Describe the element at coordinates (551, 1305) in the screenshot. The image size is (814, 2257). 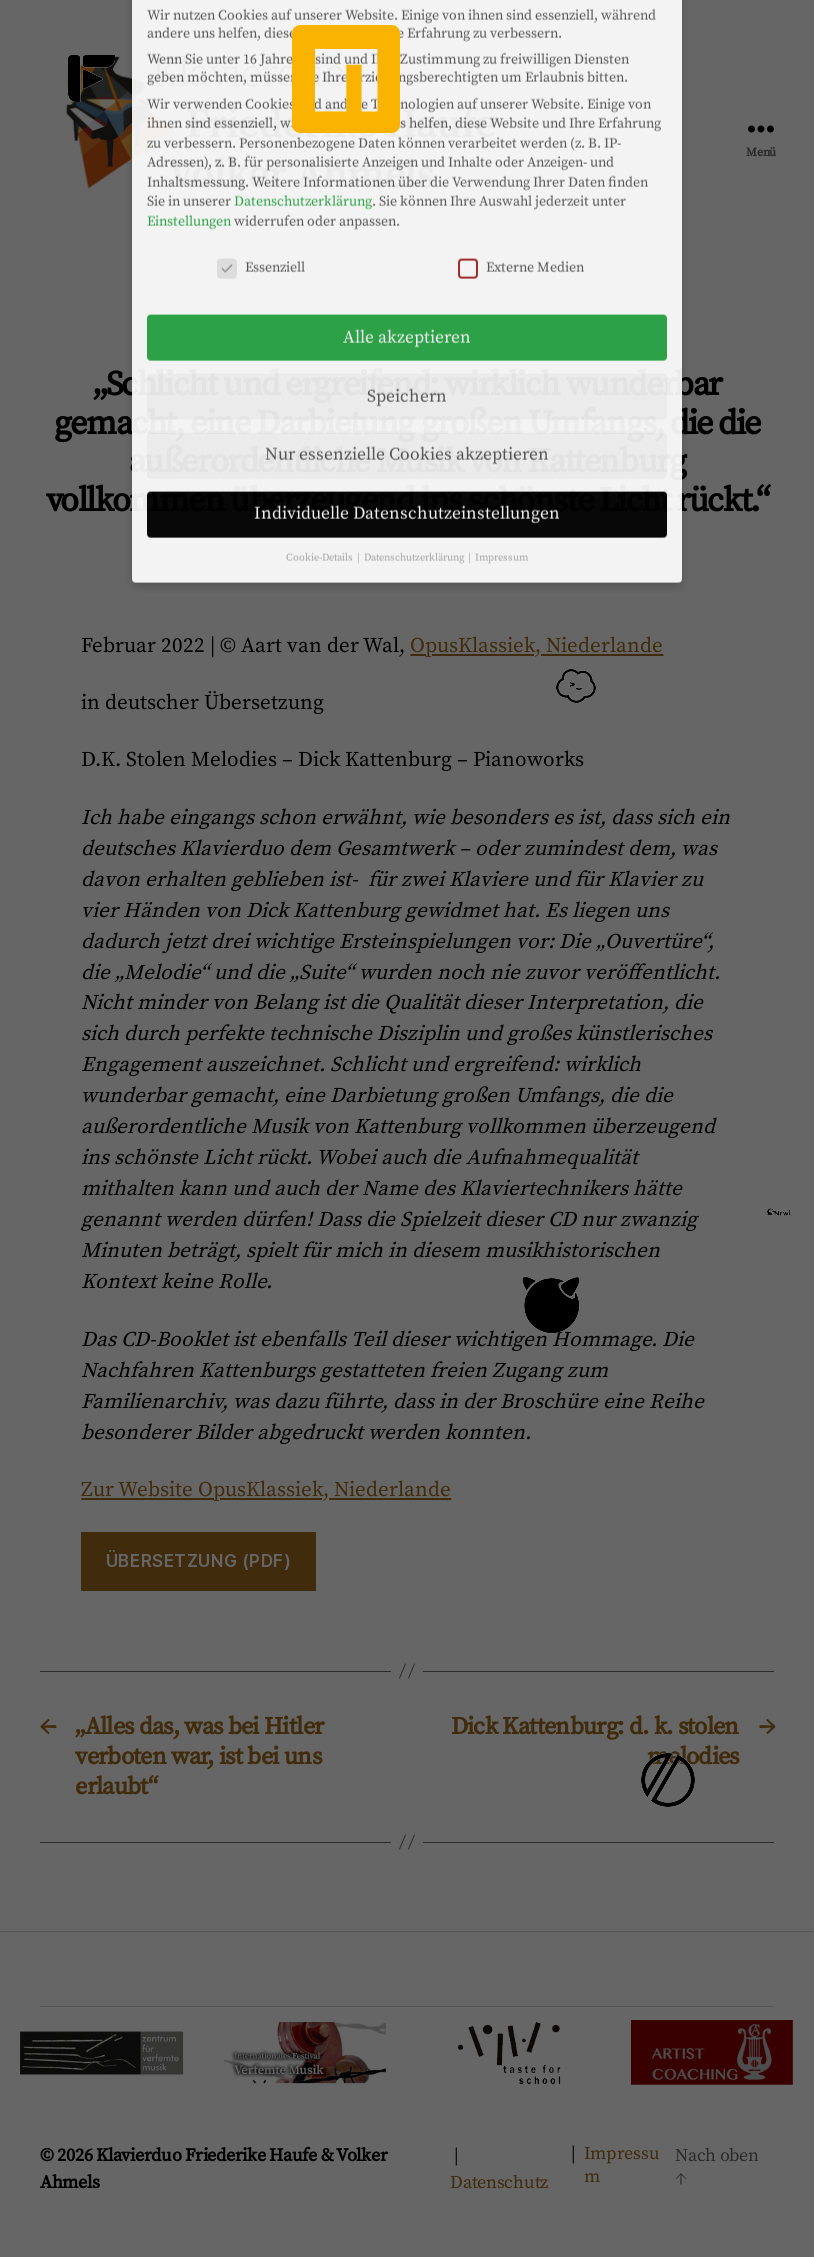
I see `freebsd operating system logo` at that location.